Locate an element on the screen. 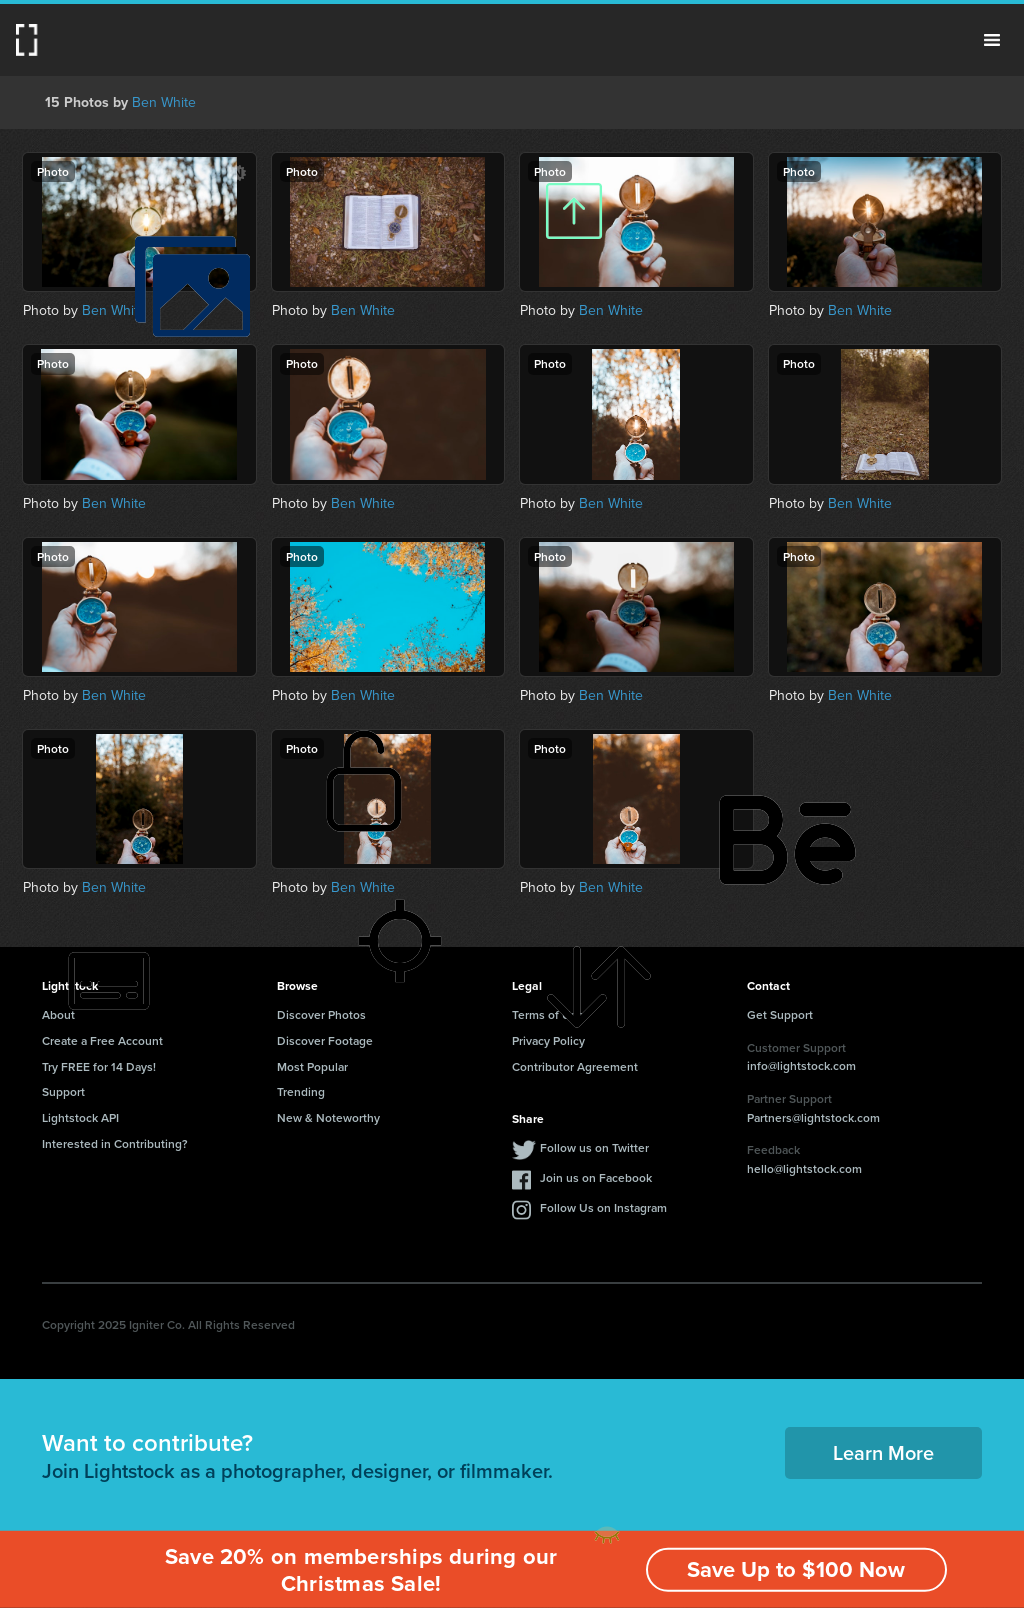 The width and height of the screenshot is (1024, 1608). view photo gallery is located at coordinates (192, 286).